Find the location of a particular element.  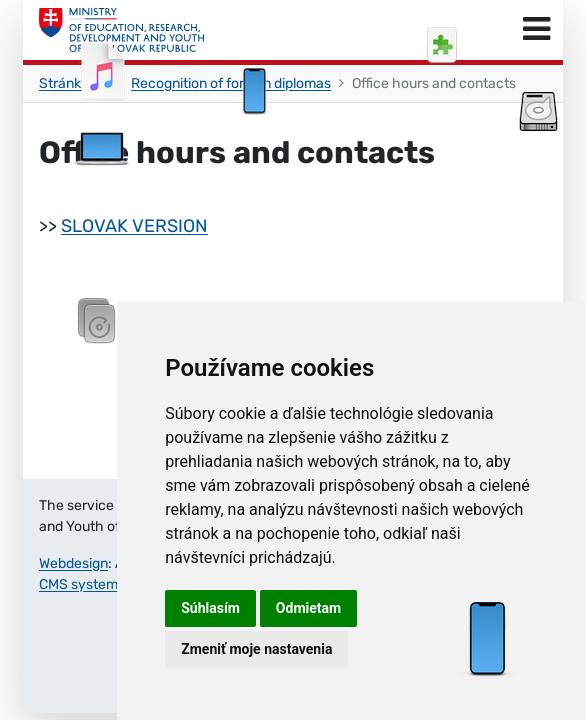

iPhone 12 Pro device icon is located at coordinates (487, 639).